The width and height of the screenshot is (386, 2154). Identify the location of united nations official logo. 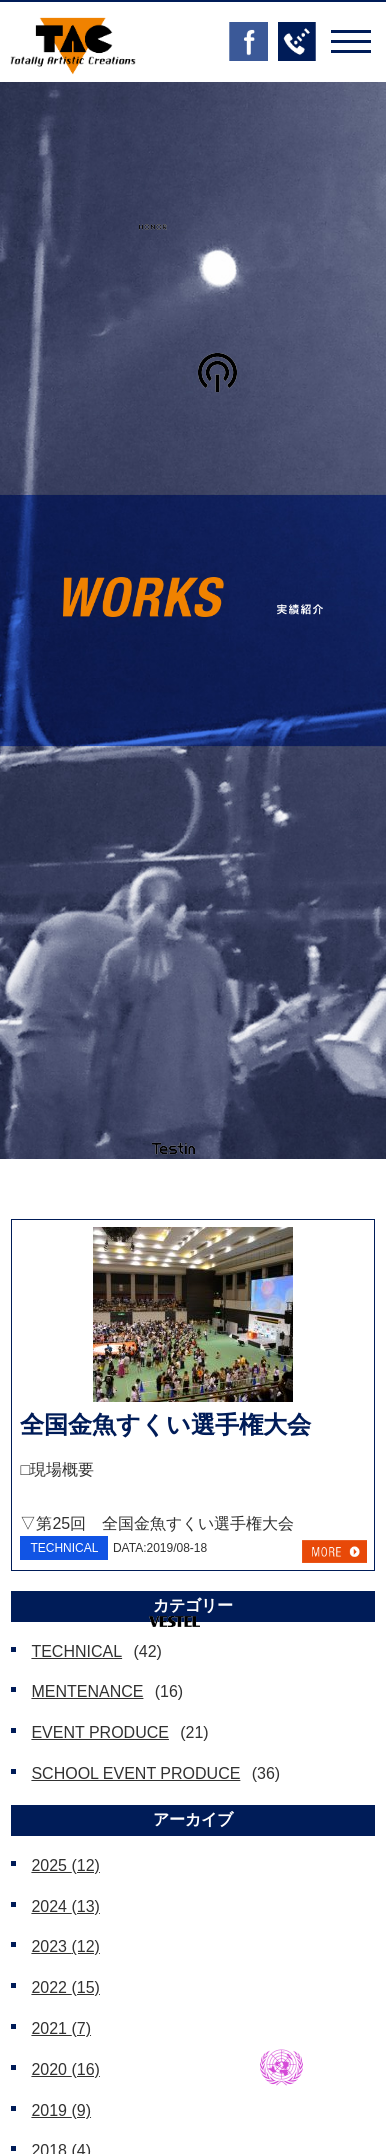
(281, 2067).